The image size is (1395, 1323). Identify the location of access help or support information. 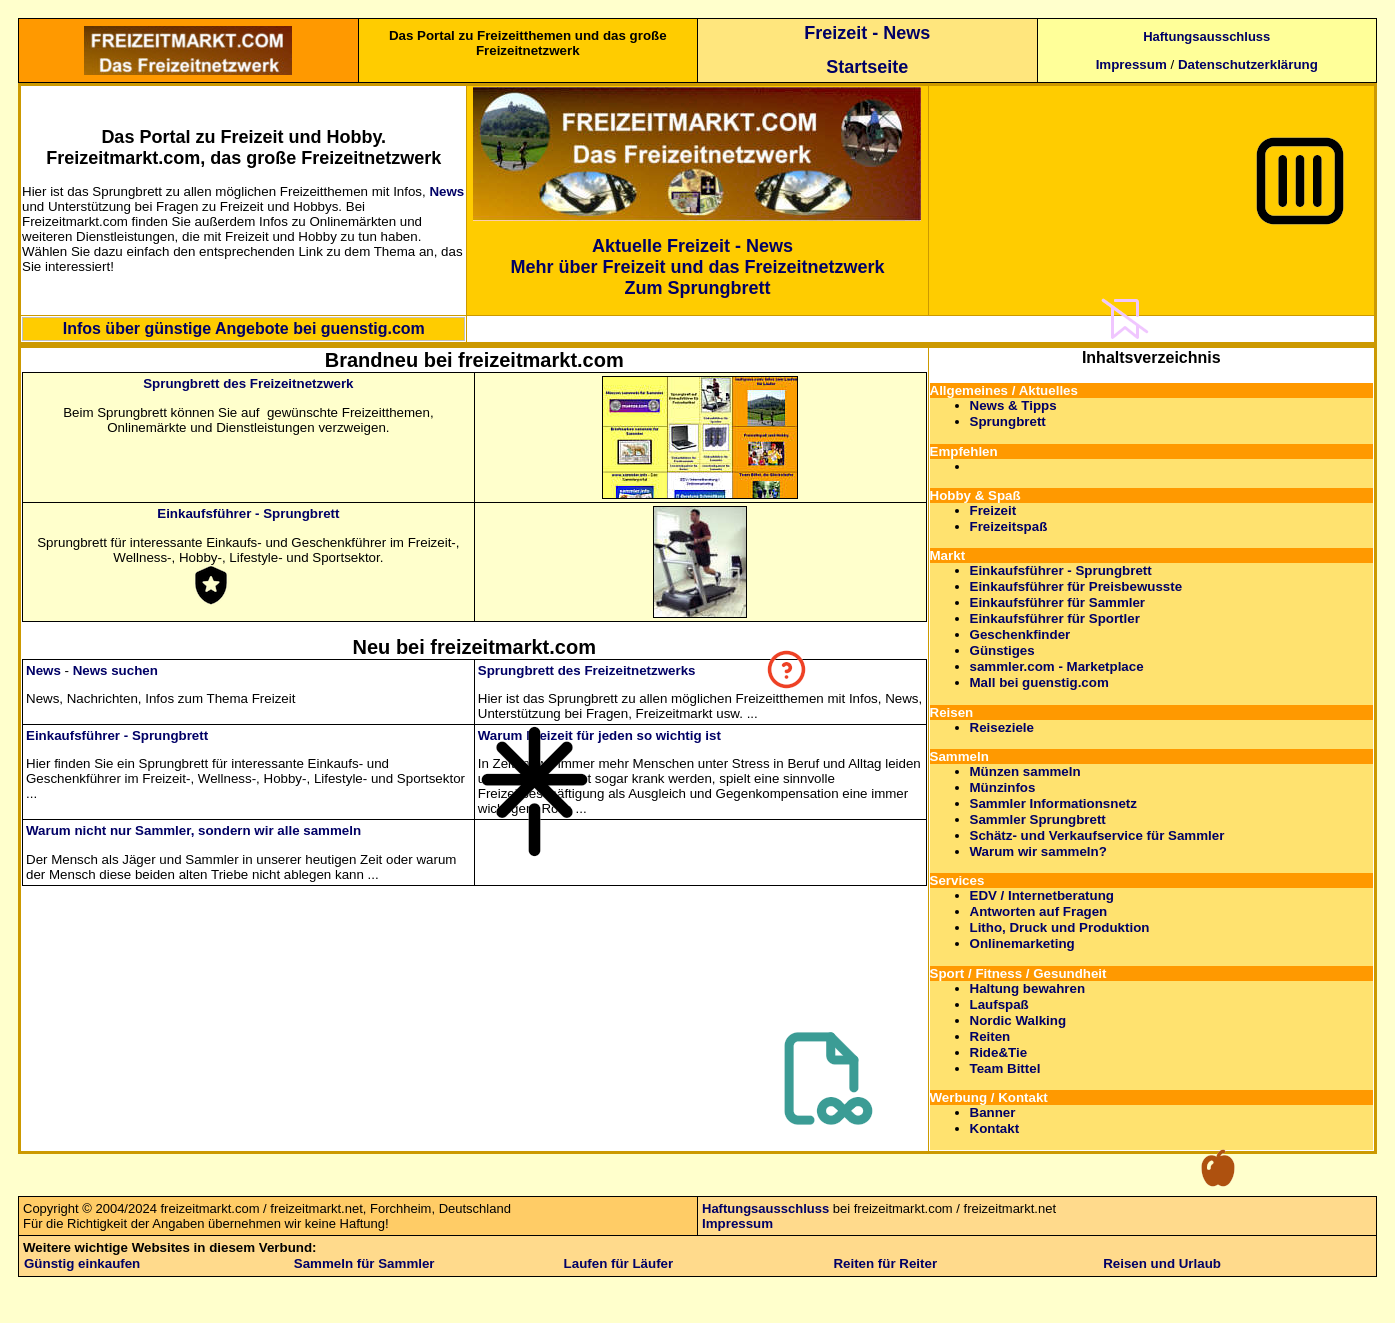
(786, 669).